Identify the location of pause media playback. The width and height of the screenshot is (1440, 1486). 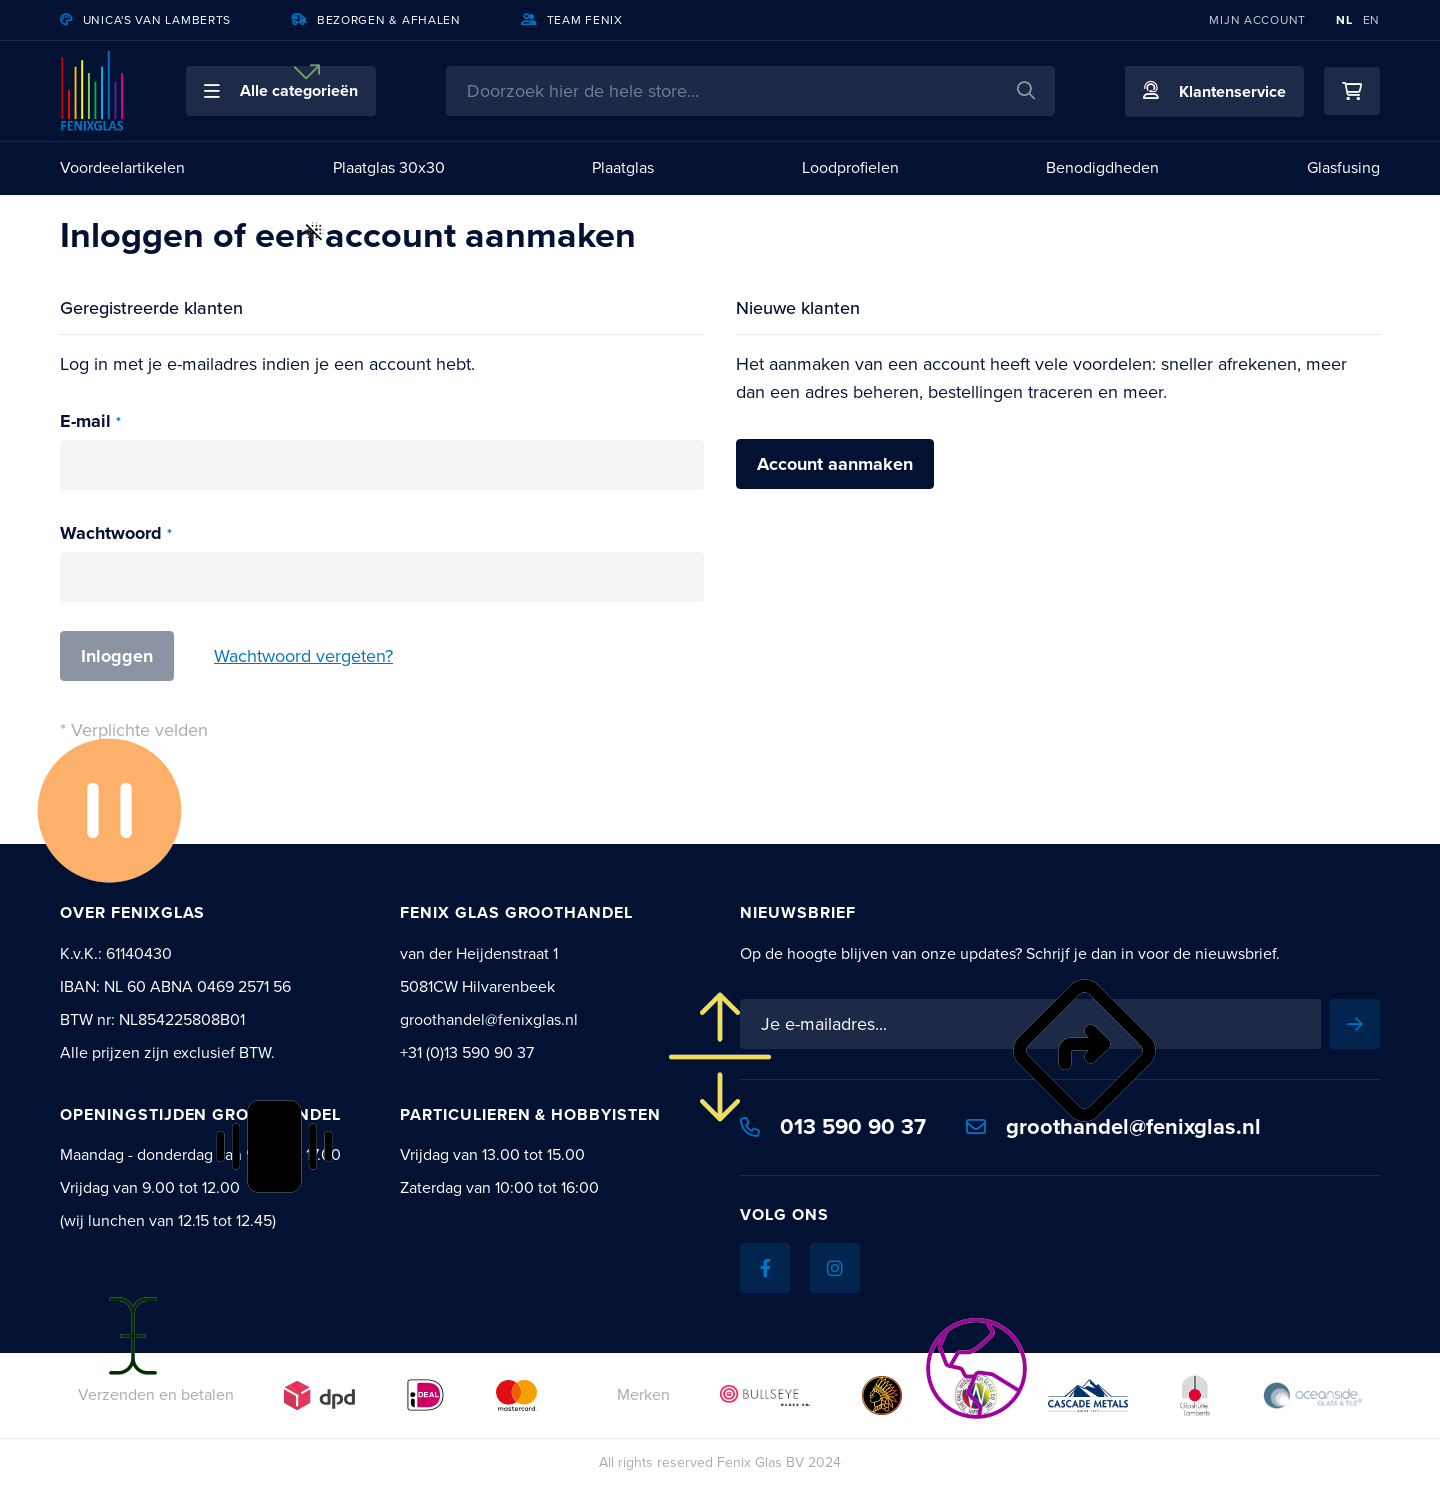
(109, 810).